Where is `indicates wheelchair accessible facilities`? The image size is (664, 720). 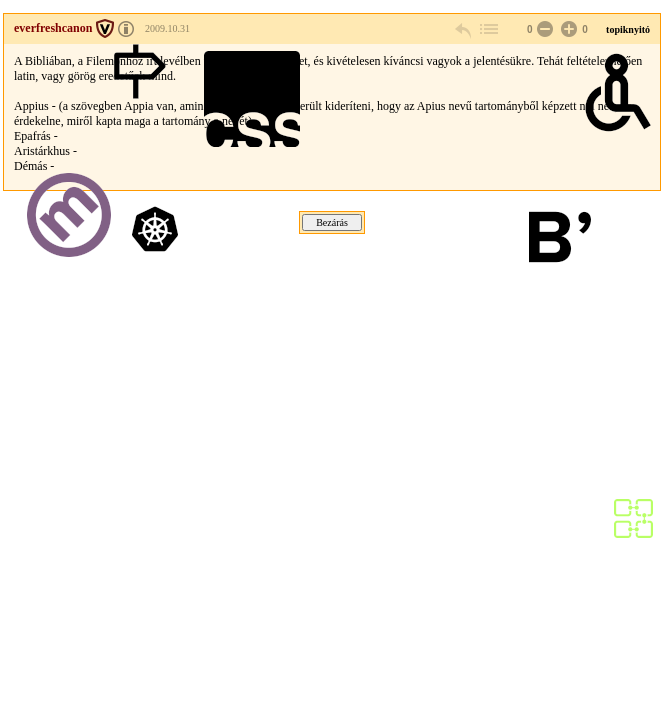
indicates wheelchair accessible facilities is located at coordinates (616, 92).